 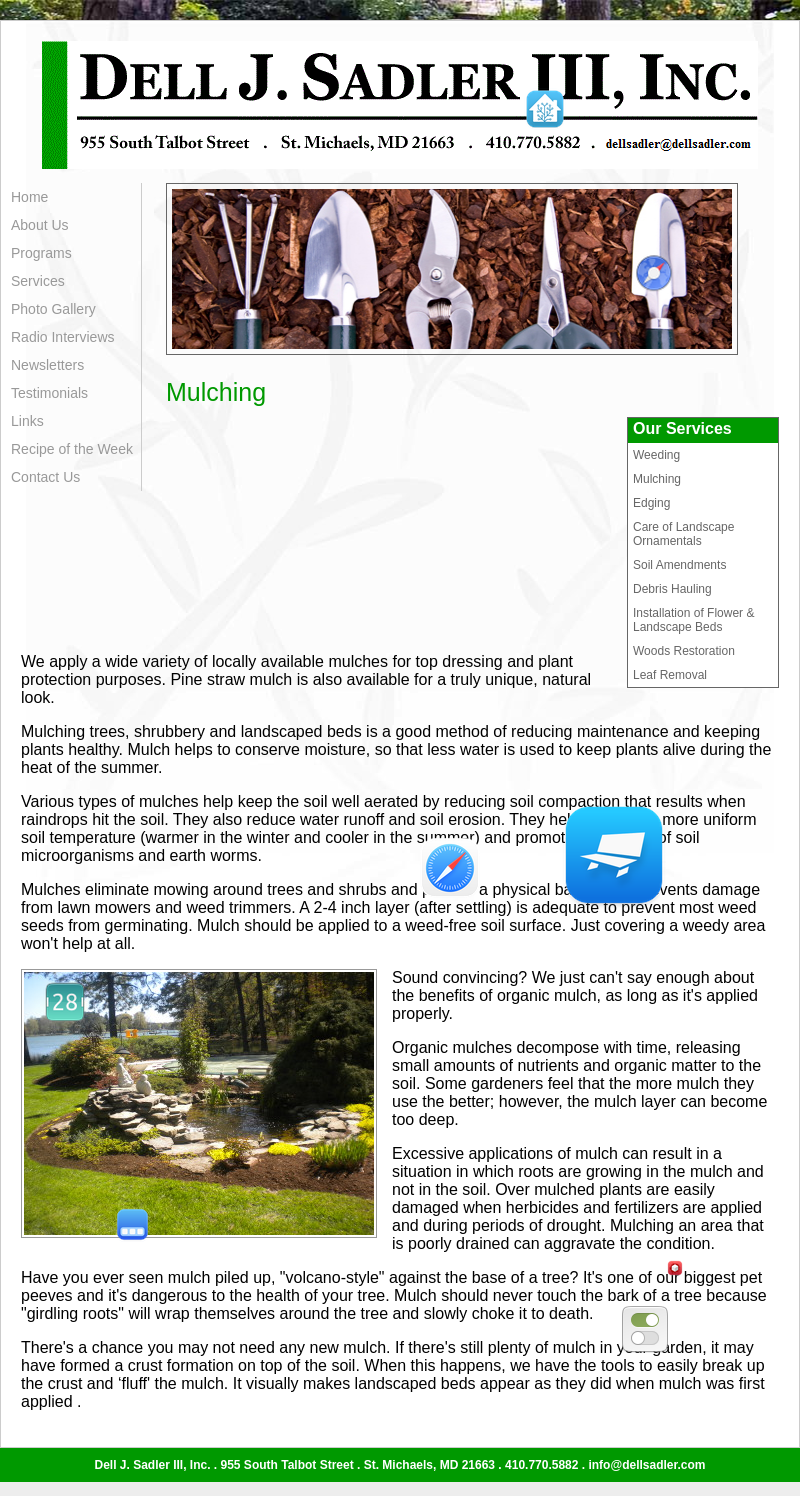 What do you see at coordinates (132, 1224) in the screenshot?
I see `open the dock application` at bounding box center [132, 1224].